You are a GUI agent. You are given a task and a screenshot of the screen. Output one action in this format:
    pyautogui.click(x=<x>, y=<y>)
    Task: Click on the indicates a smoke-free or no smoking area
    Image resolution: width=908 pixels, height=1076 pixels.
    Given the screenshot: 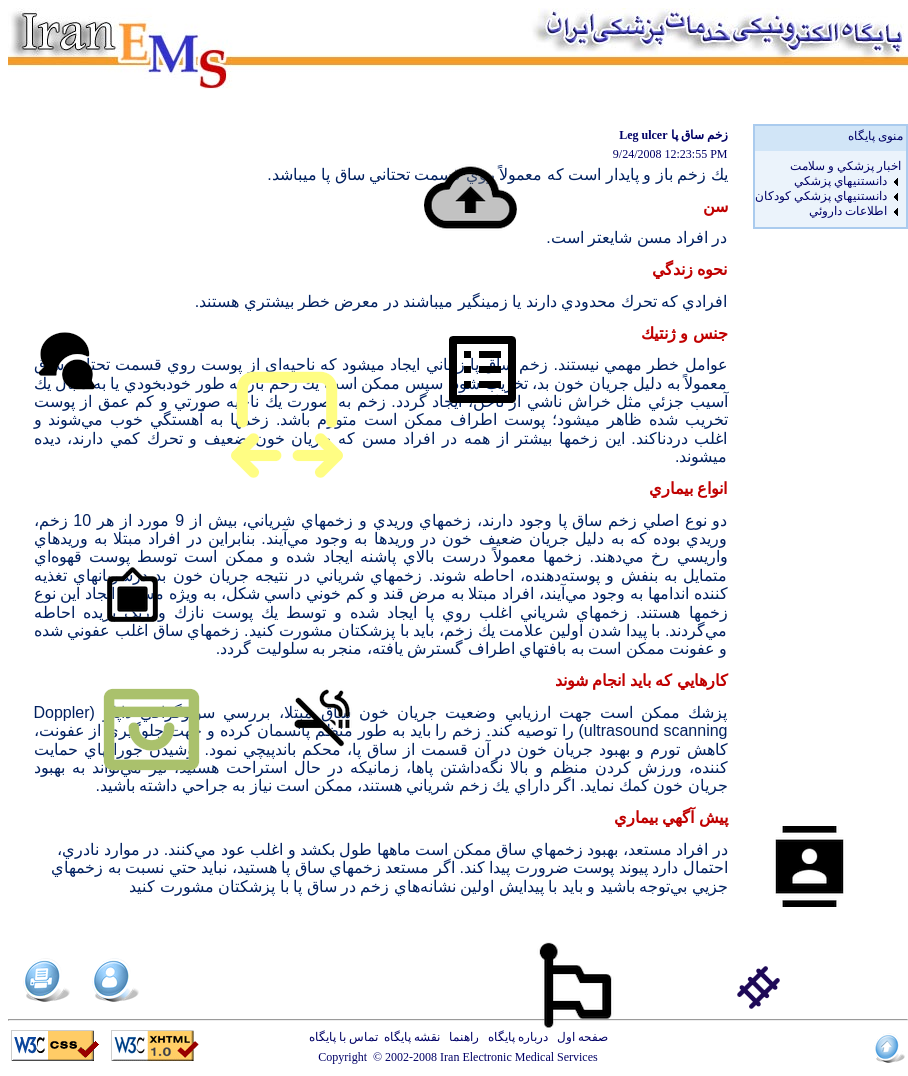 What is the action you would take?
    pyautogui.click(x=322, y=717)
    